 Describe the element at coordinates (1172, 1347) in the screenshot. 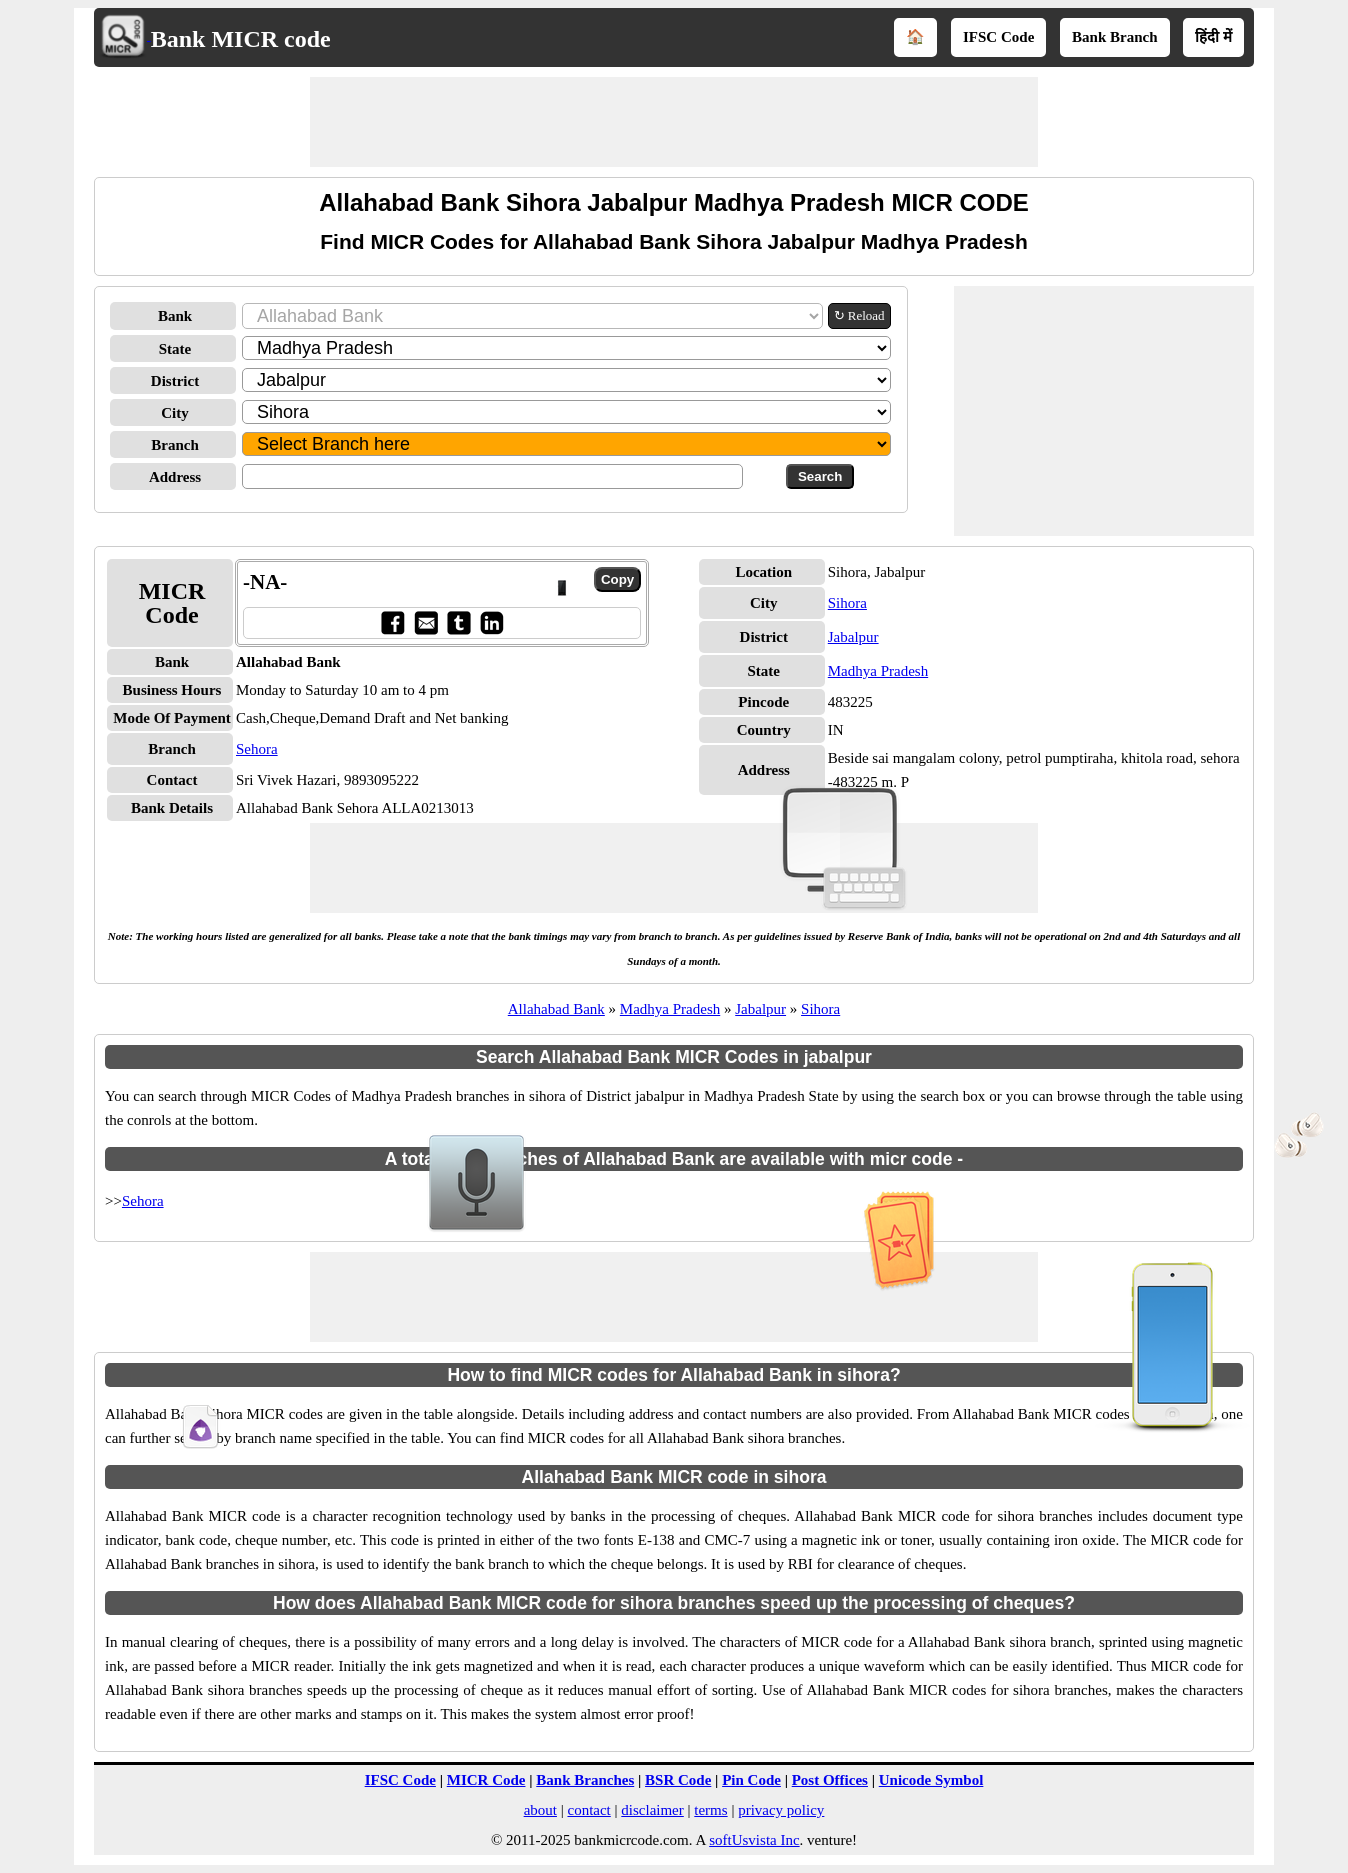

I see `iPod Touch device connected to your computer` at that location.